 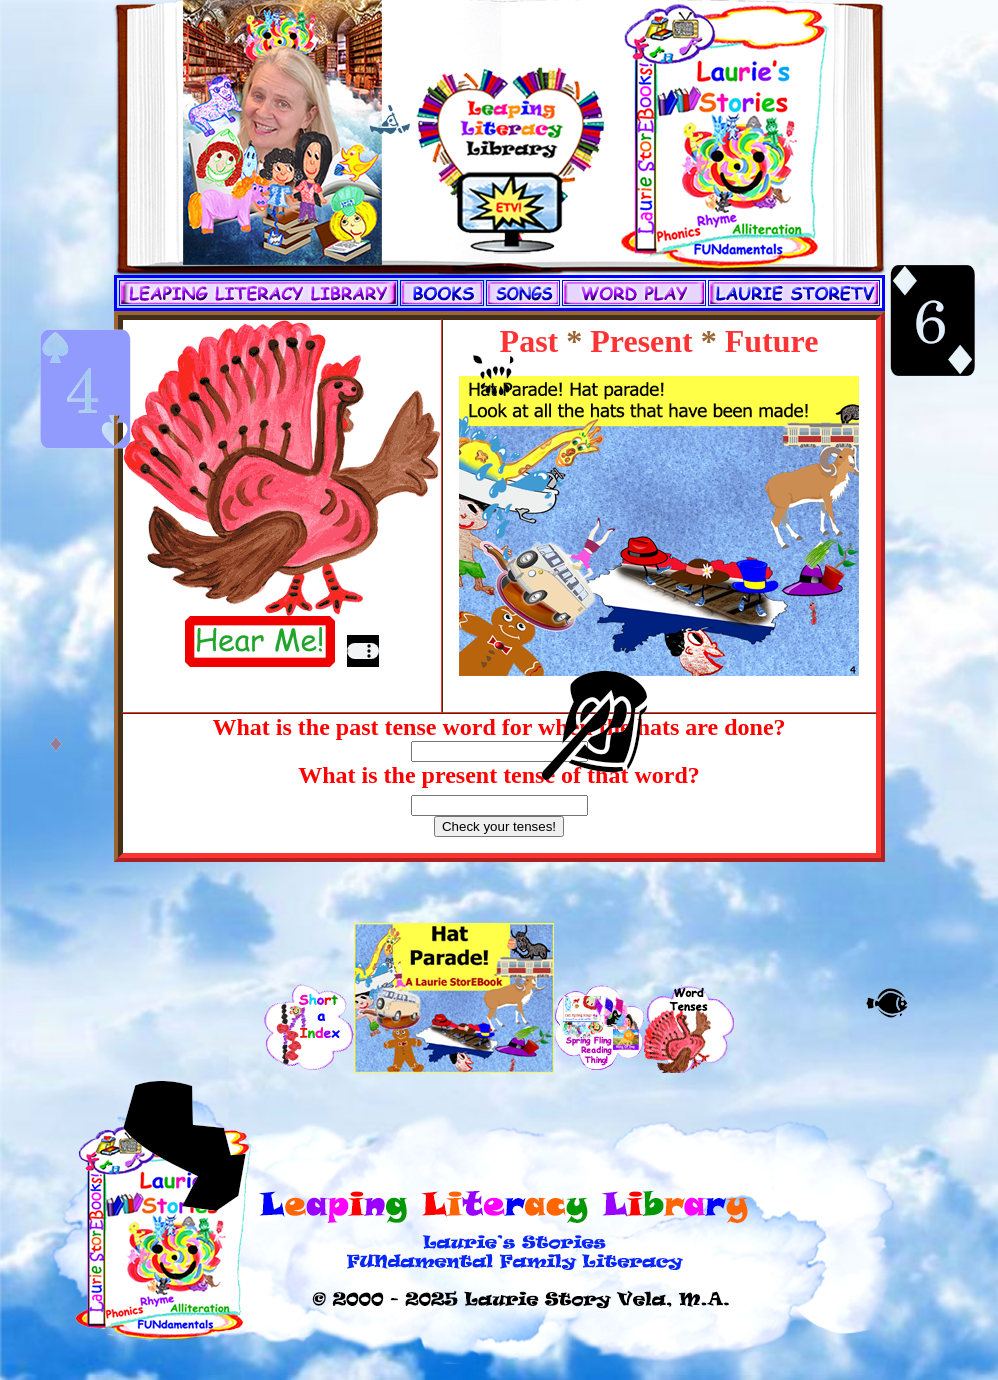 I want to click on breakfast or food-related game item, so click(x=594, y=725).